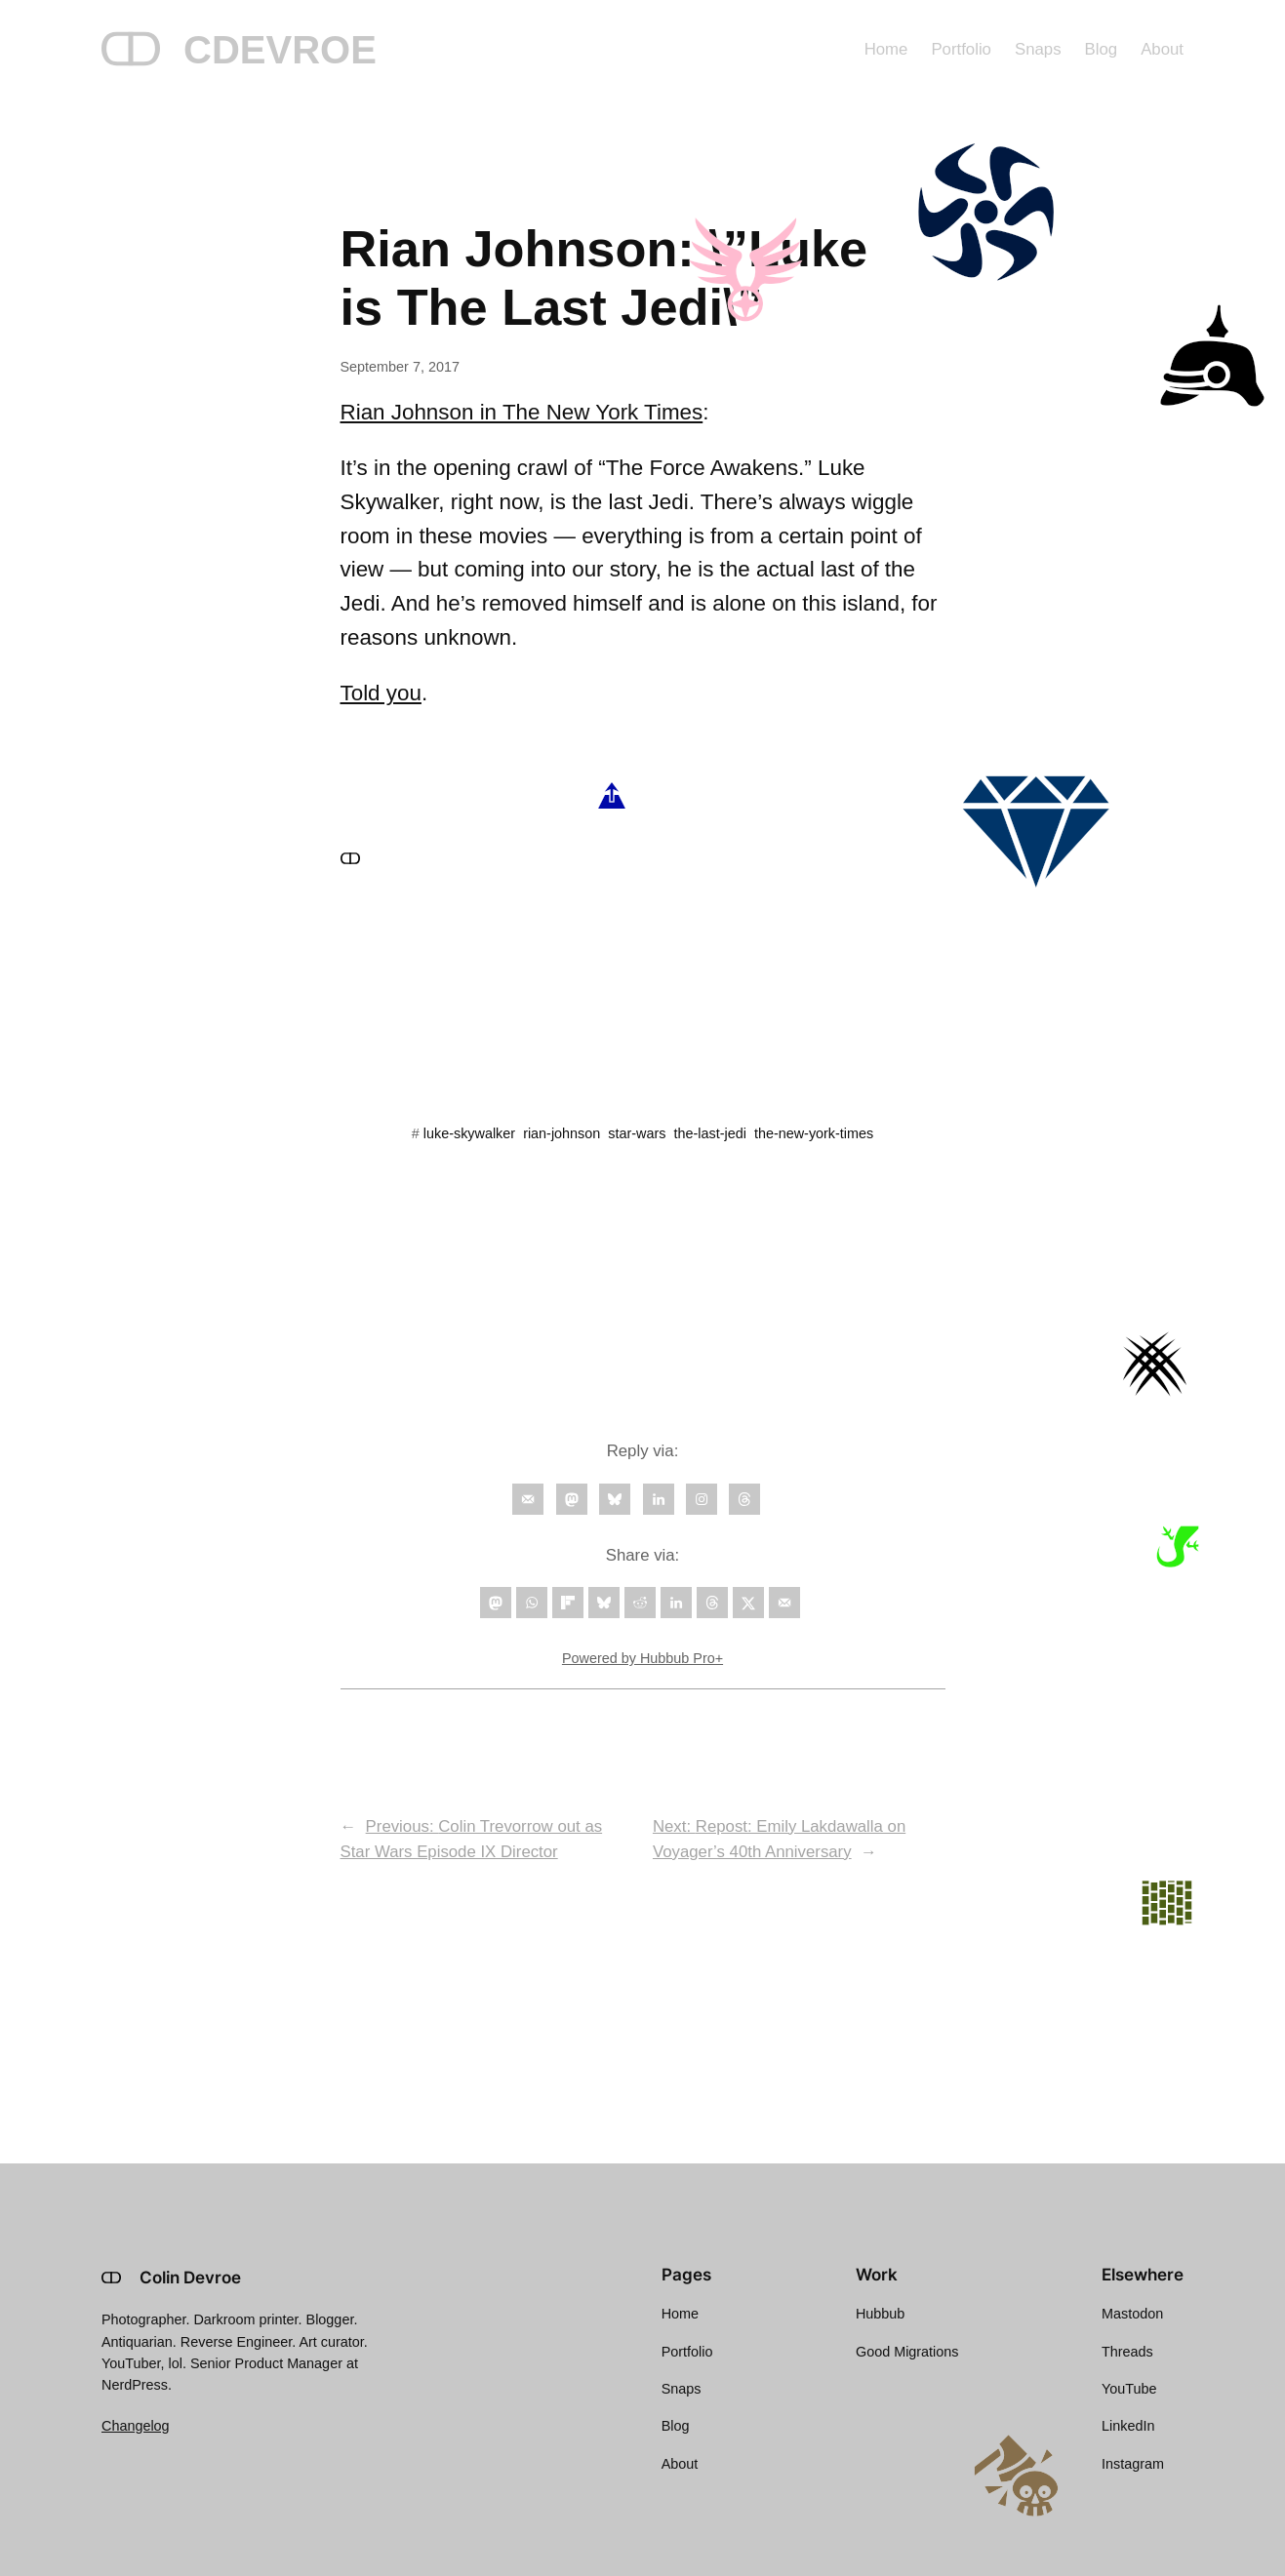 The height and width of the screenshot is (2576, 1285). Describe the element at coordinates (1154, 1364) in the screenshot. I see `attack or slash action in a game` at that location.